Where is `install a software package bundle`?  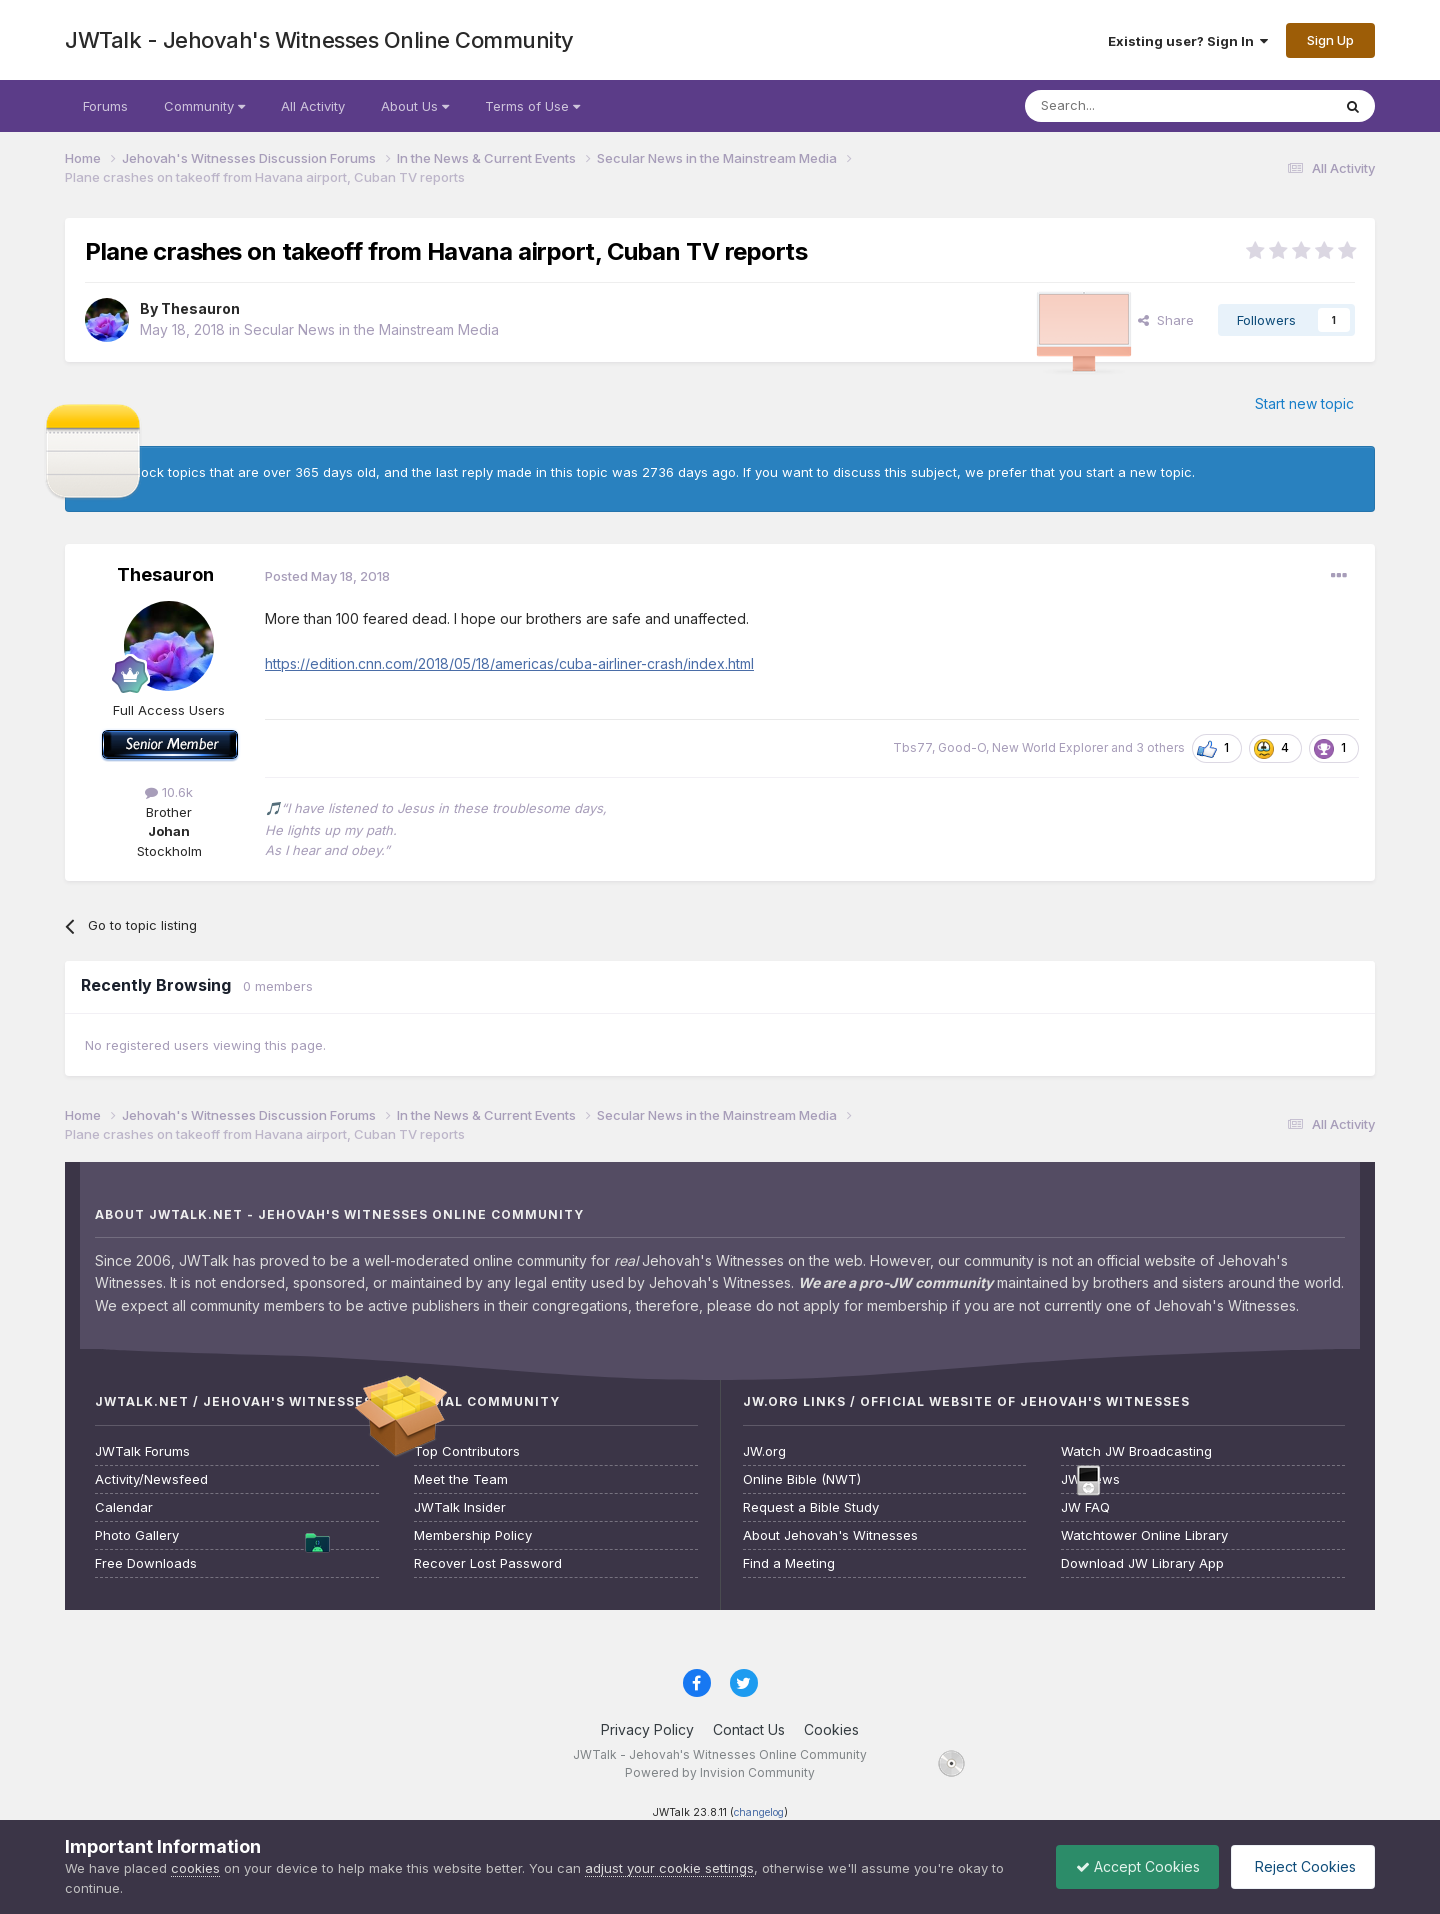
install a software package bundle is located at coordinates (402, 1414).